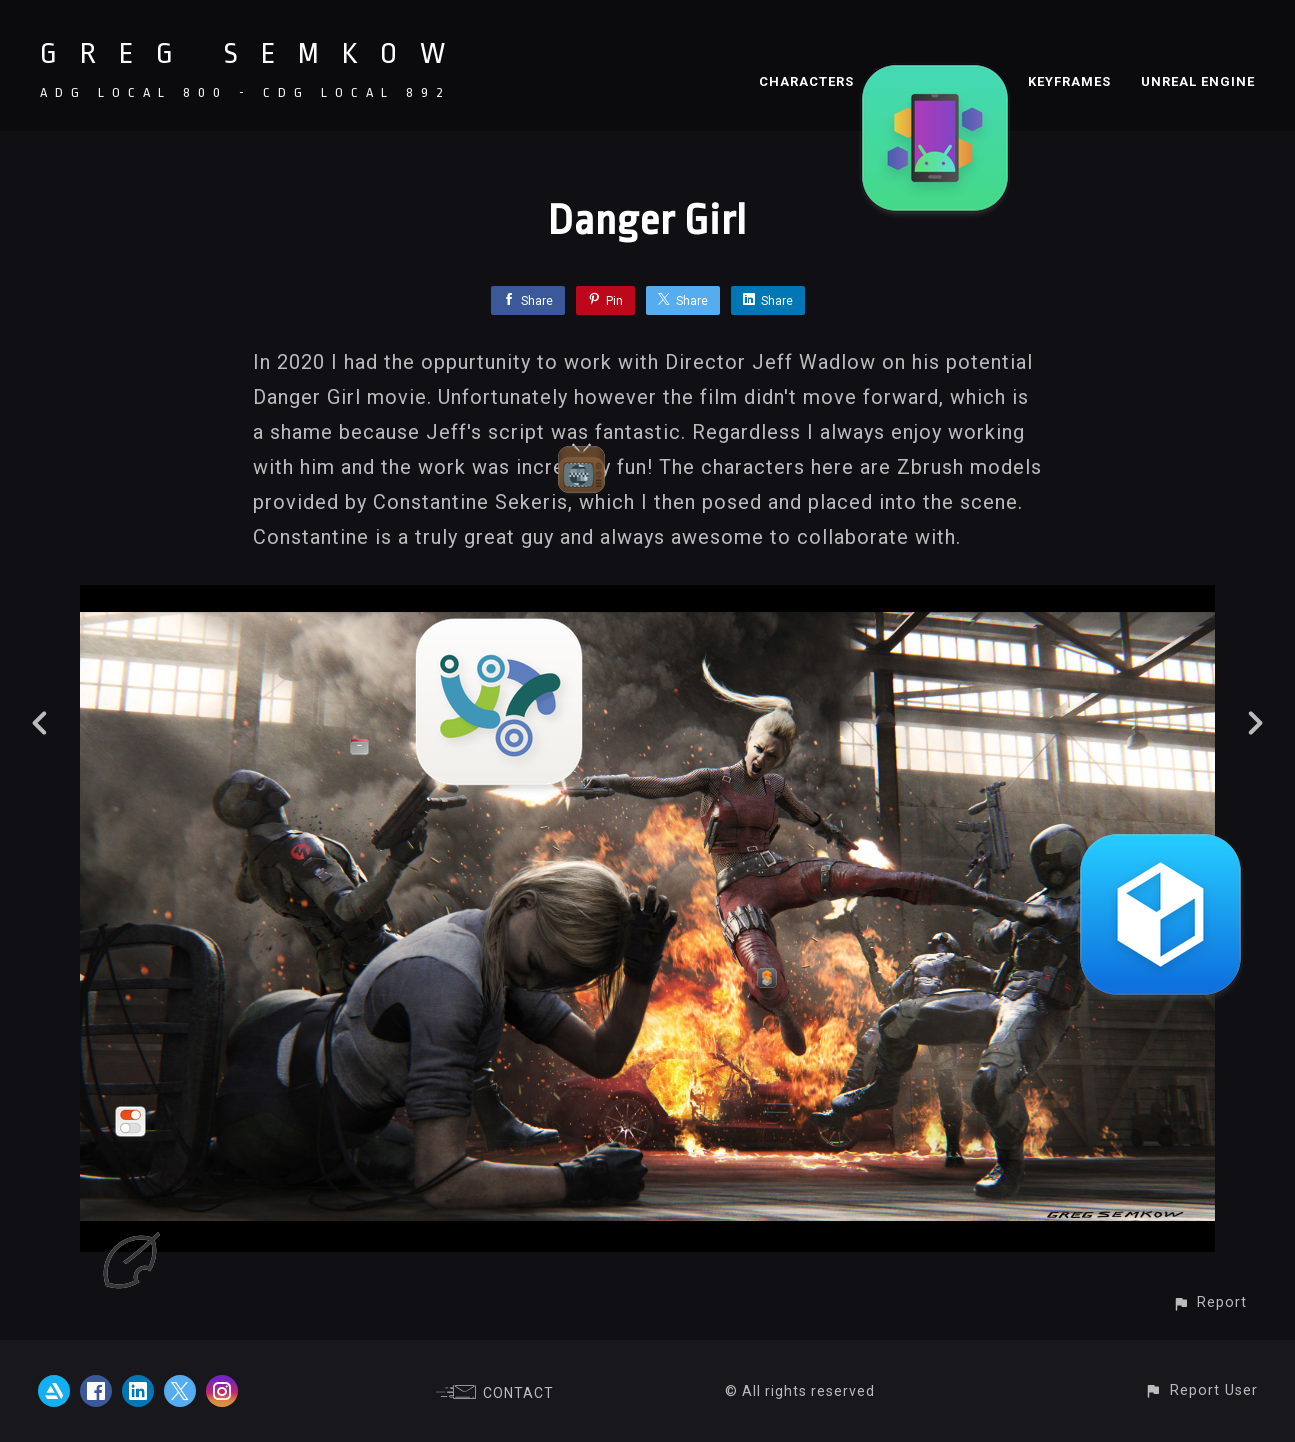  What do you see at coordinates (935, 138) in the screenshot?
I see `launch guiscrcpy android screen mirroring app` at bounding box center [935, 138].